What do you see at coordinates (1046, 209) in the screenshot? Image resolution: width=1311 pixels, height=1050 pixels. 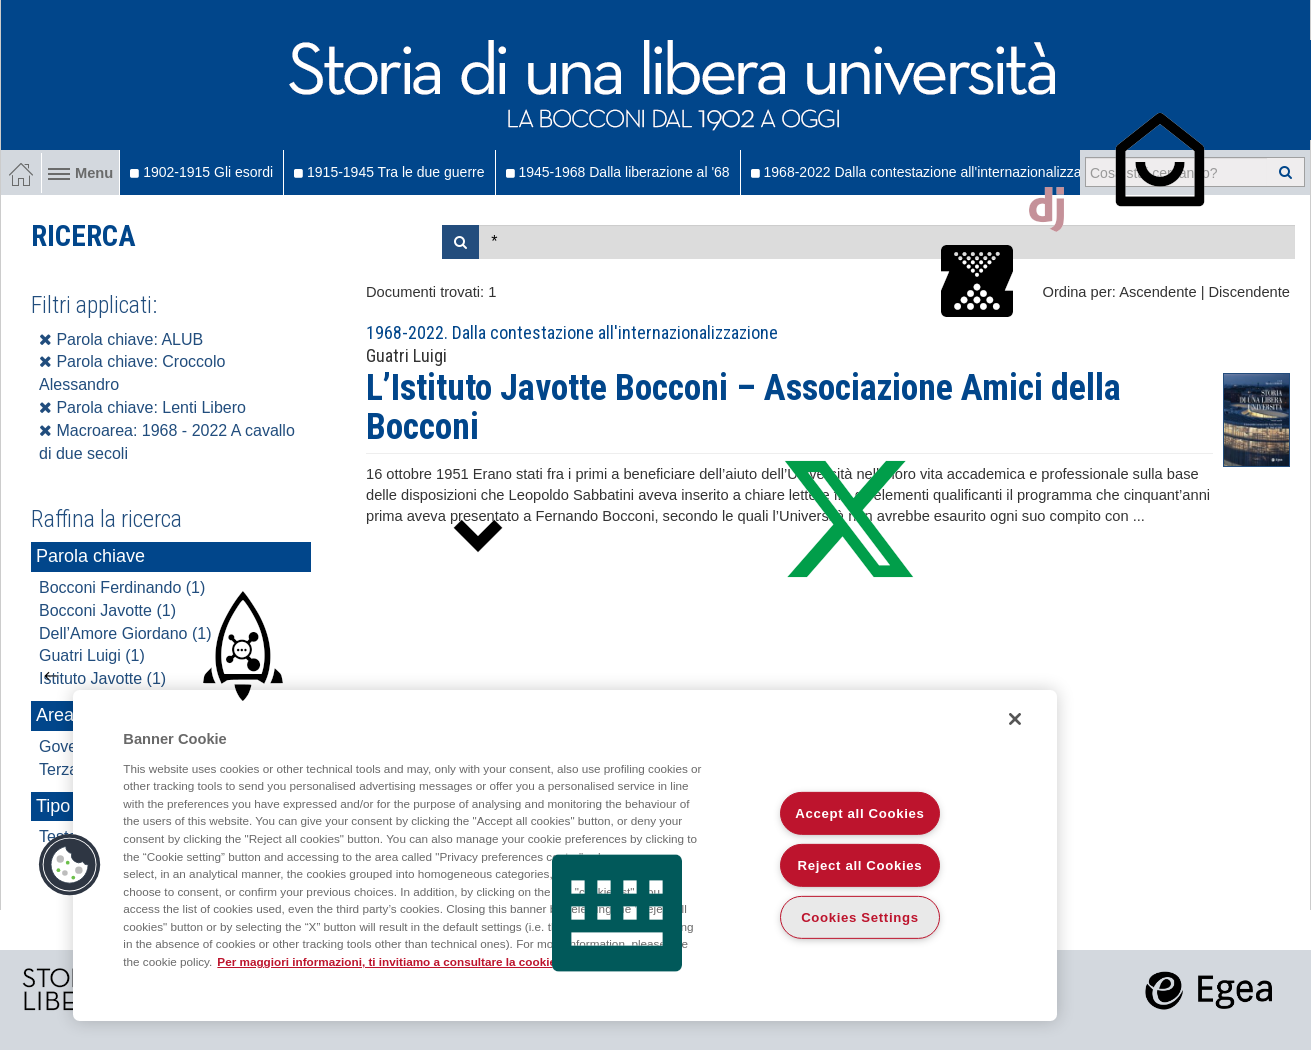 I see `Django web framework logo` at bounding box center [1046, 209].